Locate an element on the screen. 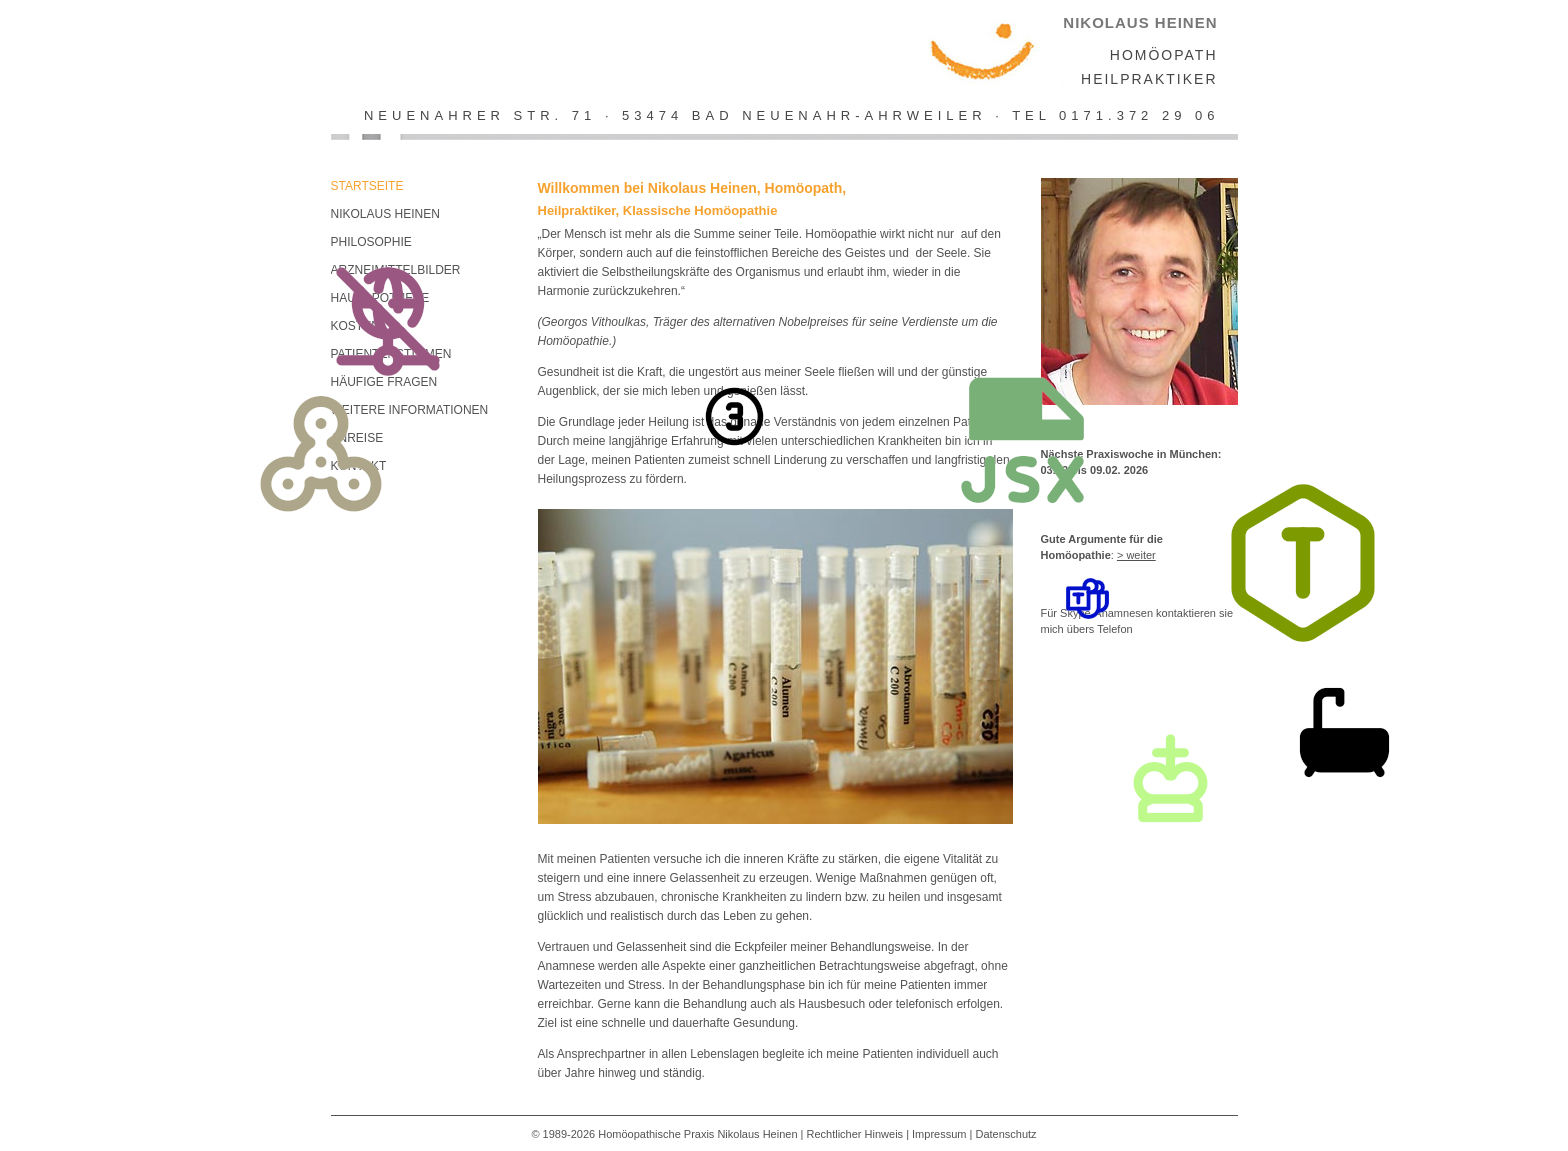 Image resolution: width=1568 pixels, height=1151 pixels. play or access chess game is located at coordinates (1170, 780).